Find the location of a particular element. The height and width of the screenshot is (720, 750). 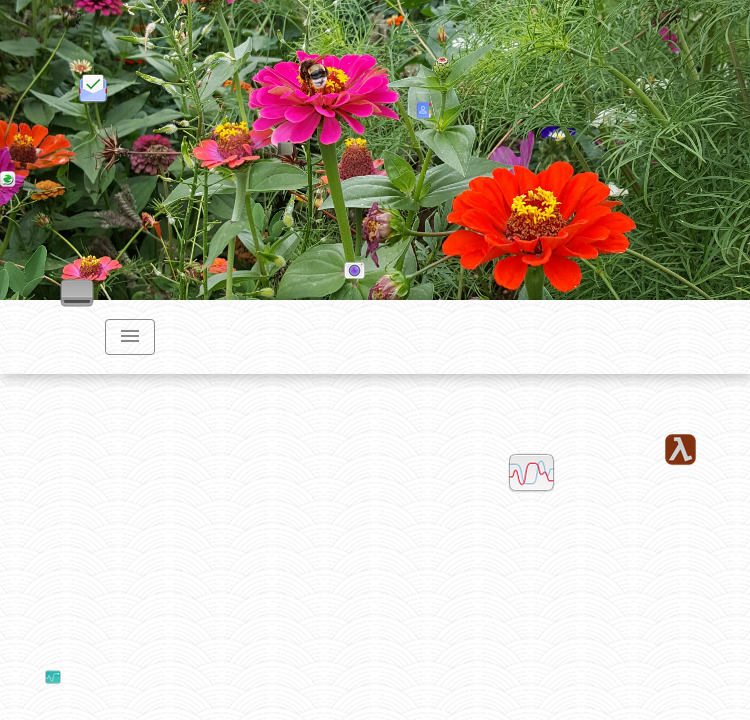

open the cheese webcam application is located at coordinates (354, 270).